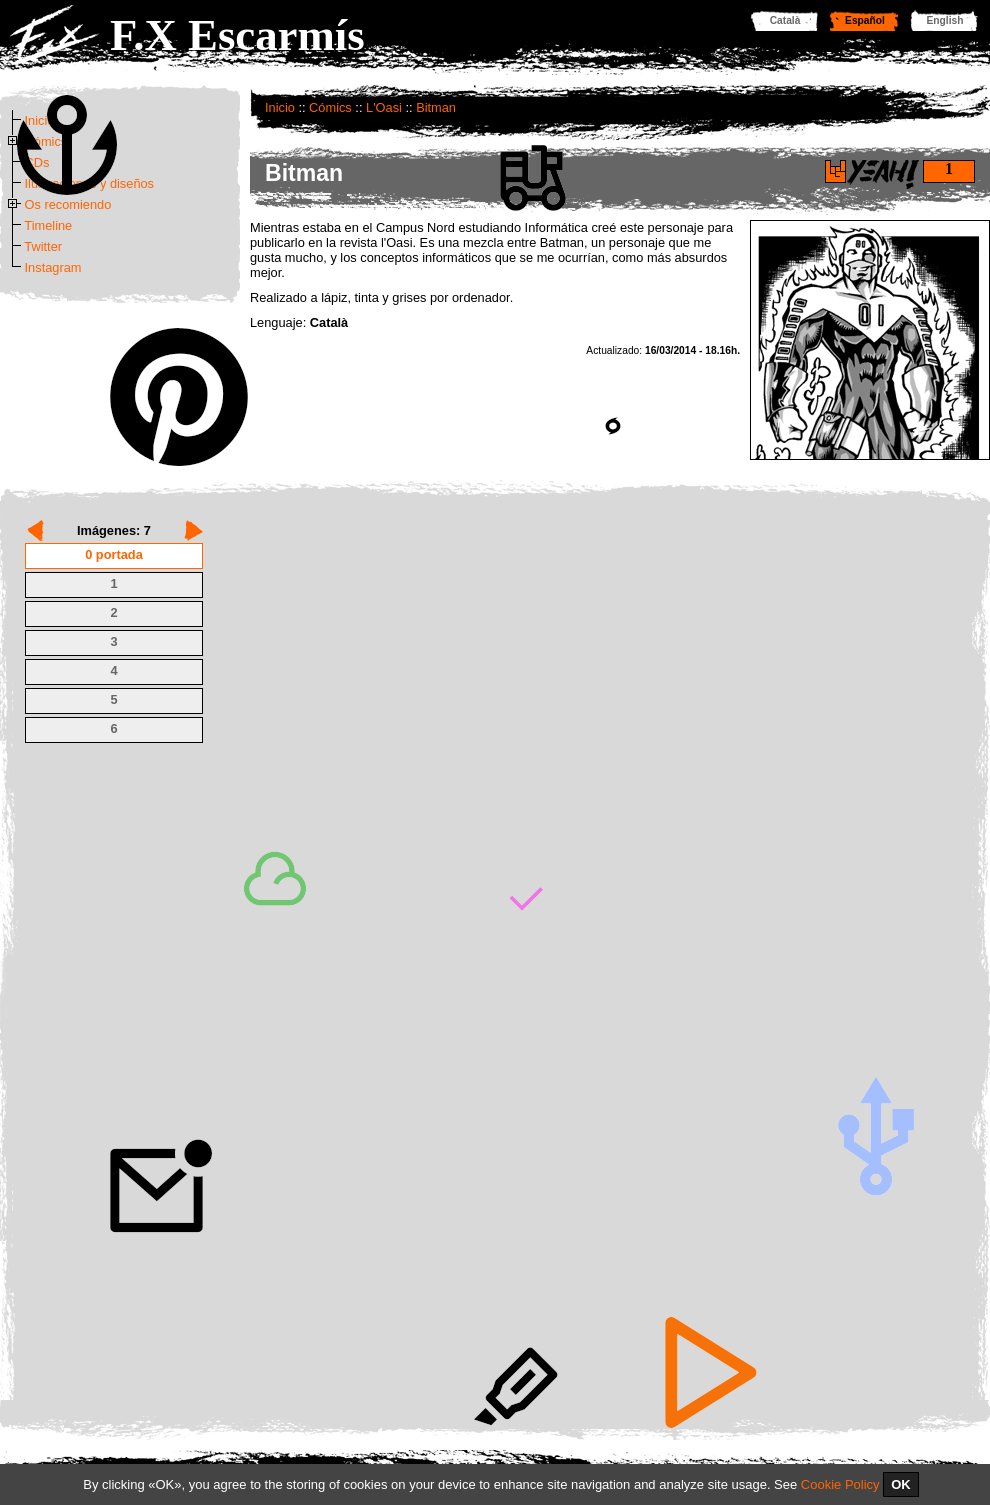 Image resolution: width=990 pixels, height=1505 pixels. I want to click on order food delivery, so click(531, 179).